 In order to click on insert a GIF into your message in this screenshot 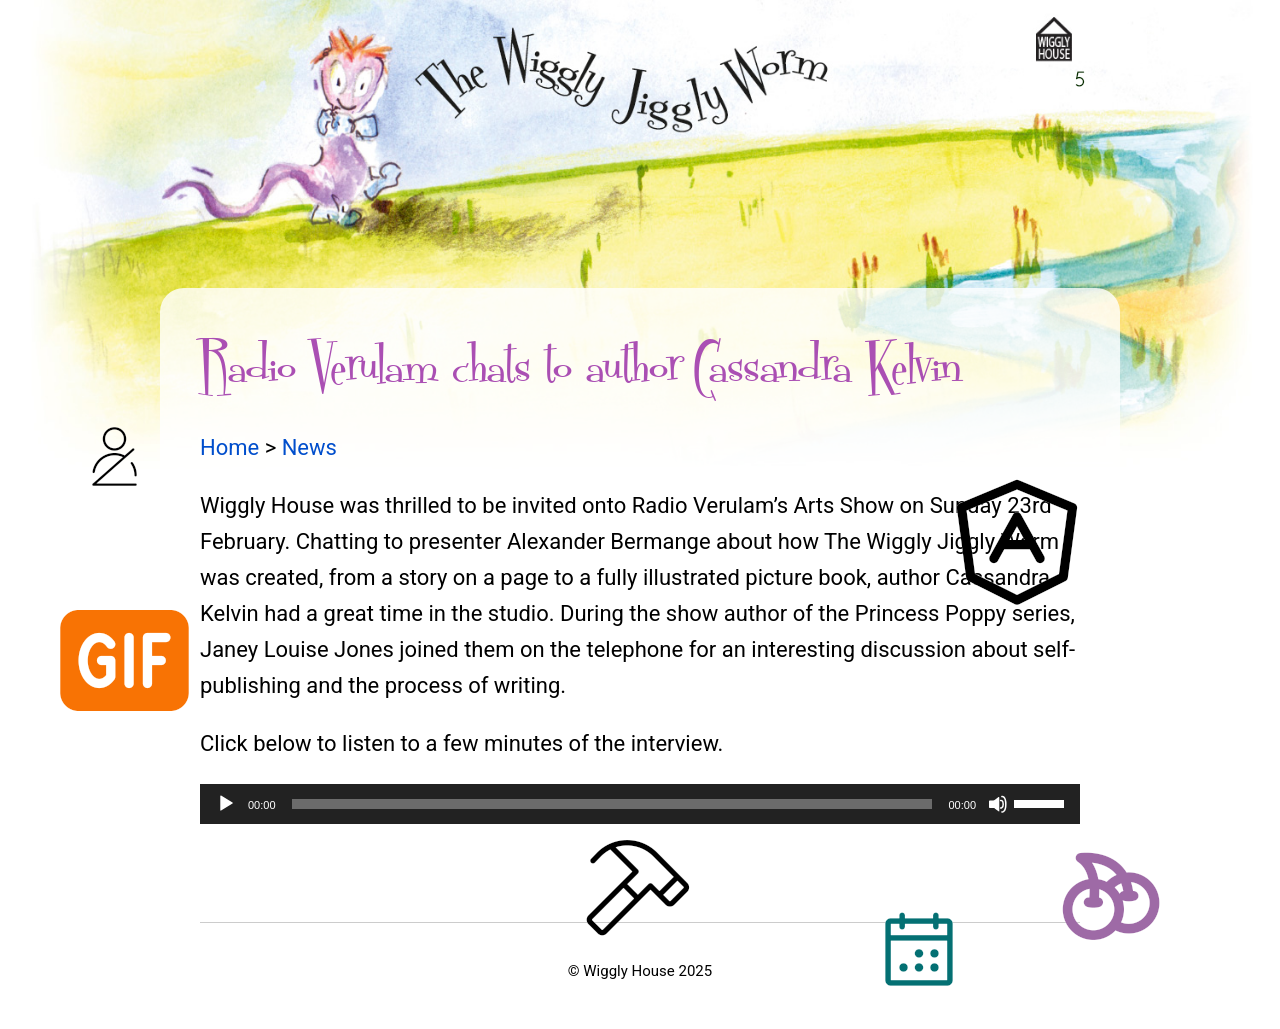, I will do `click(124, 660)`.